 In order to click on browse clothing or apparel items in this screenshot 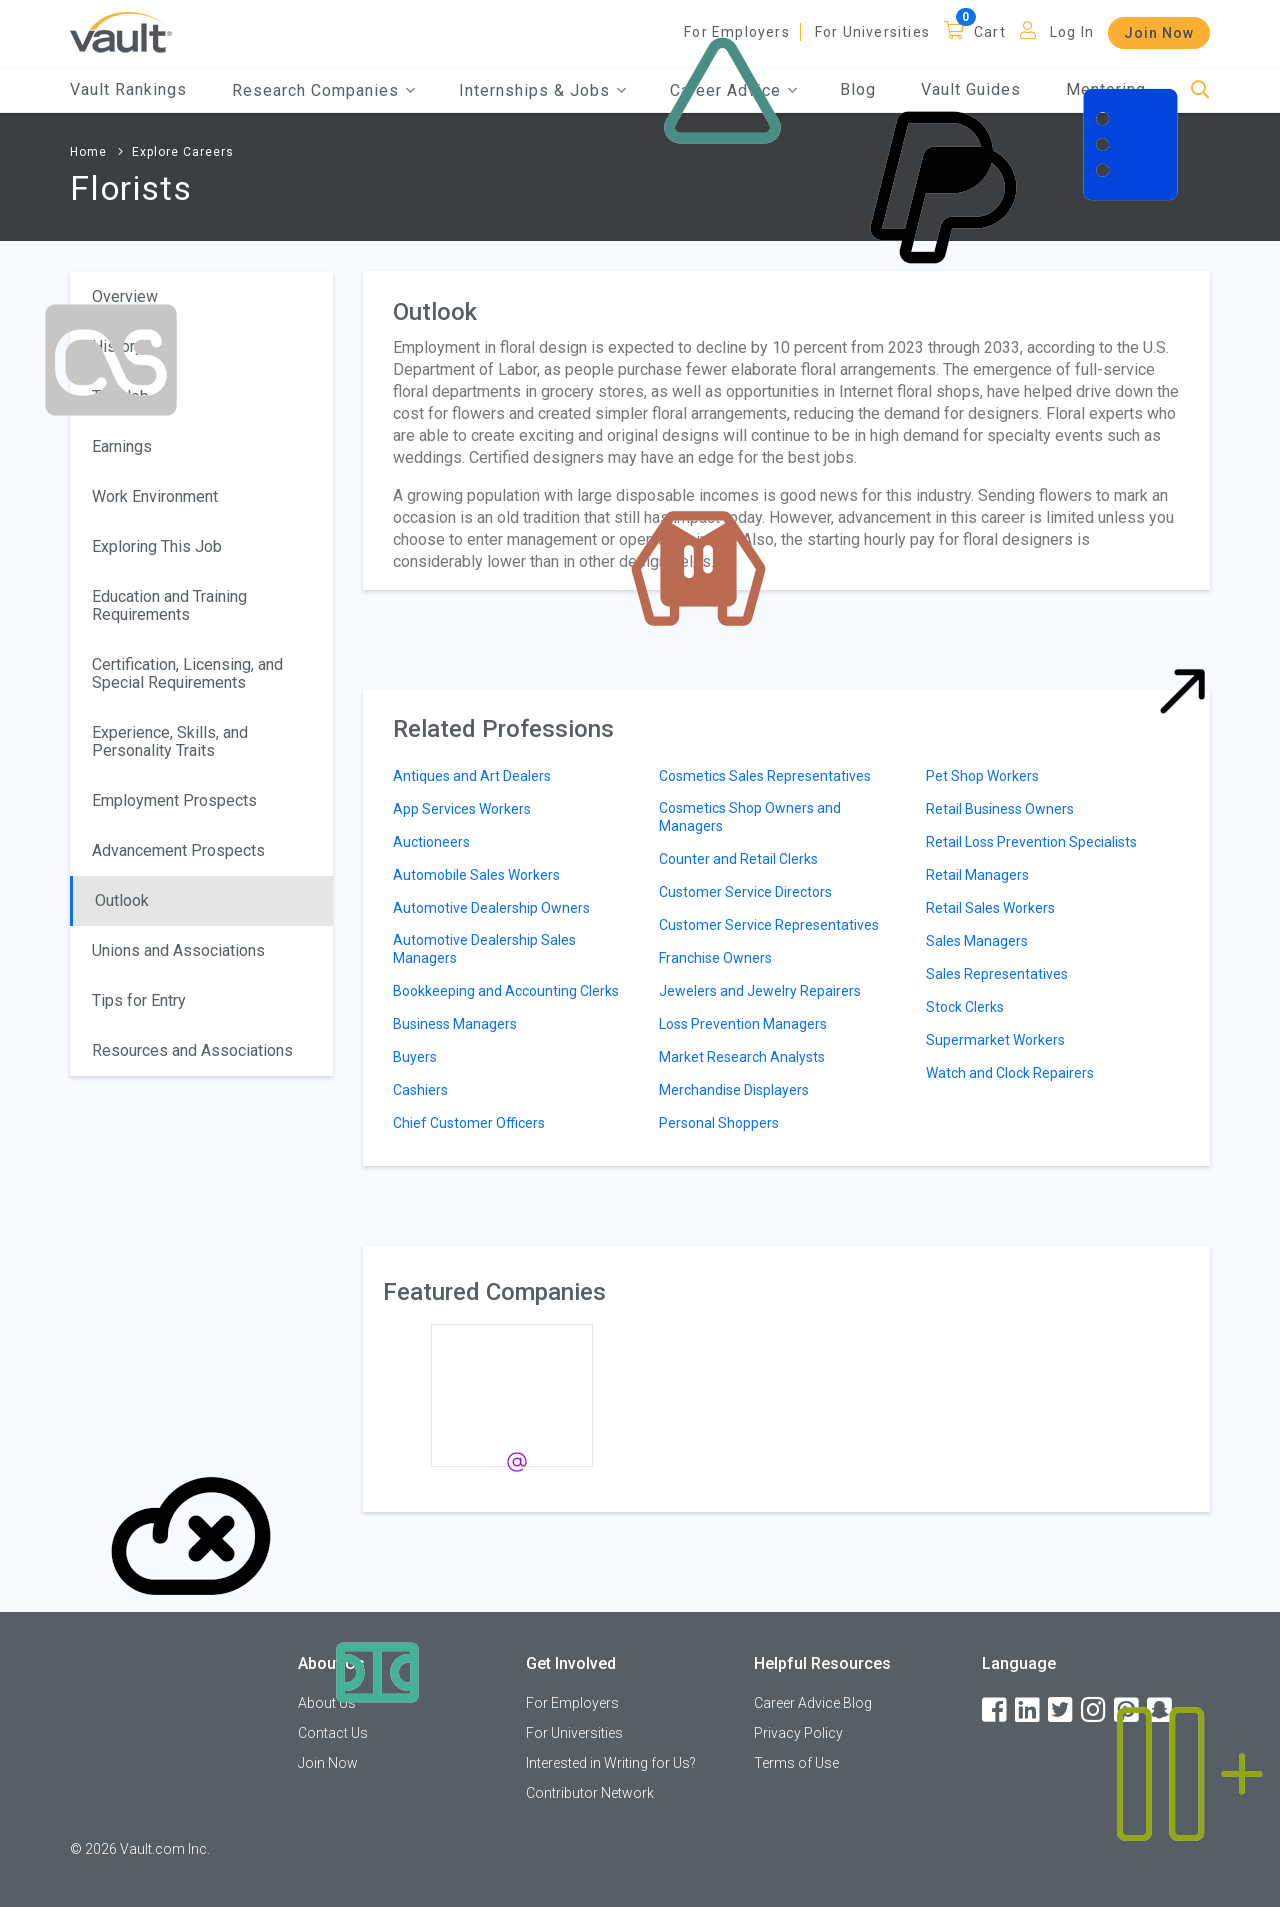, I will do `click(698, 568)`.